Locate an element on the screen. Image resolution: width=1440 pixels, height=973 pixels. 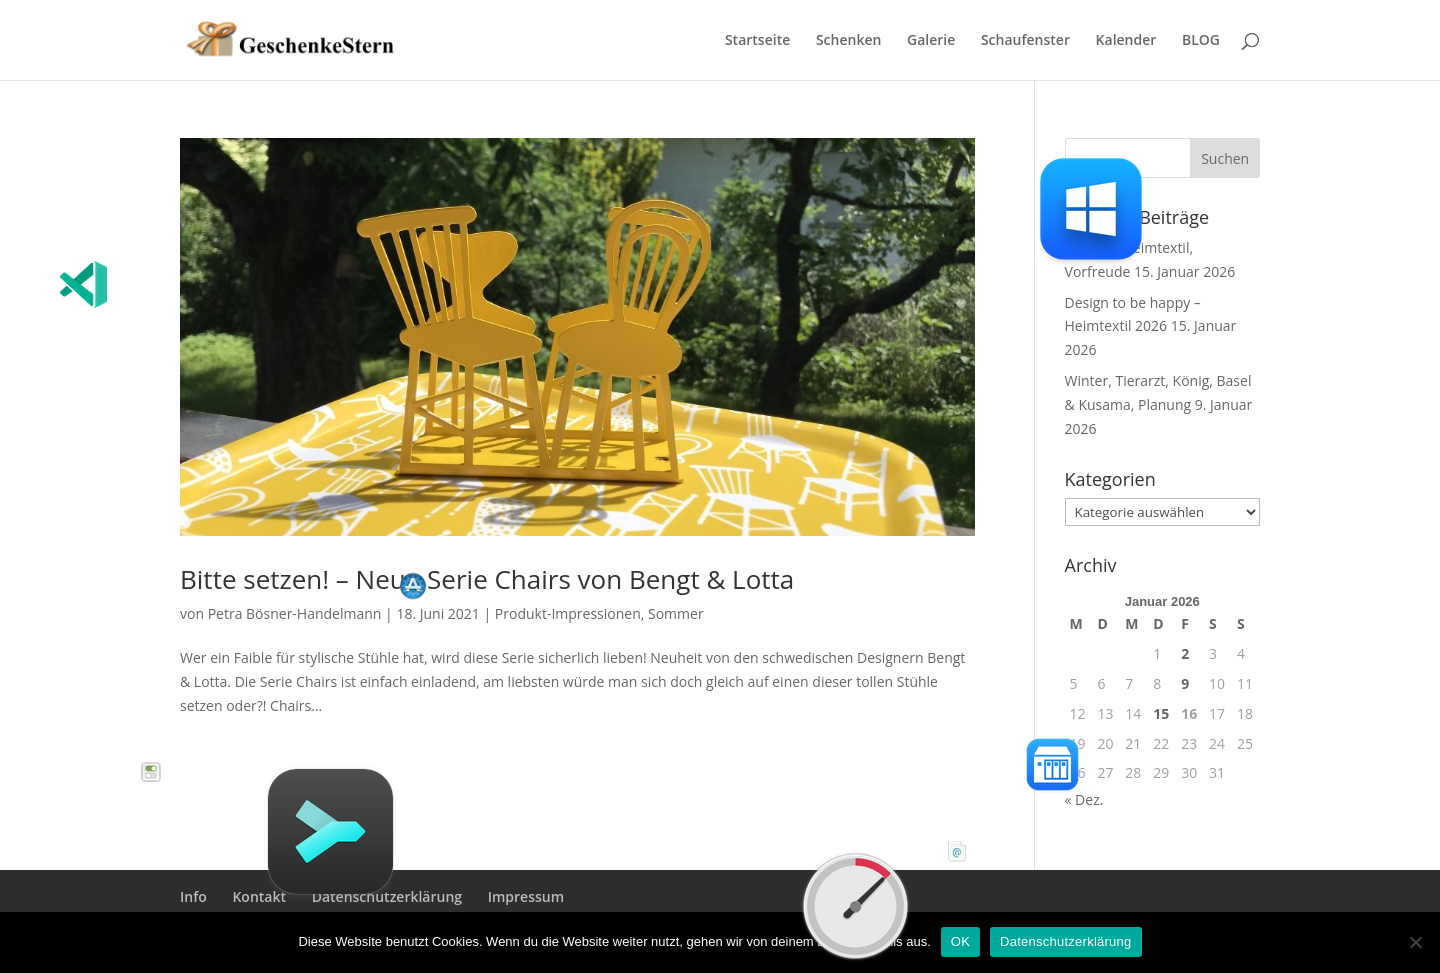
an email message file is located at coordinates (957, 851).